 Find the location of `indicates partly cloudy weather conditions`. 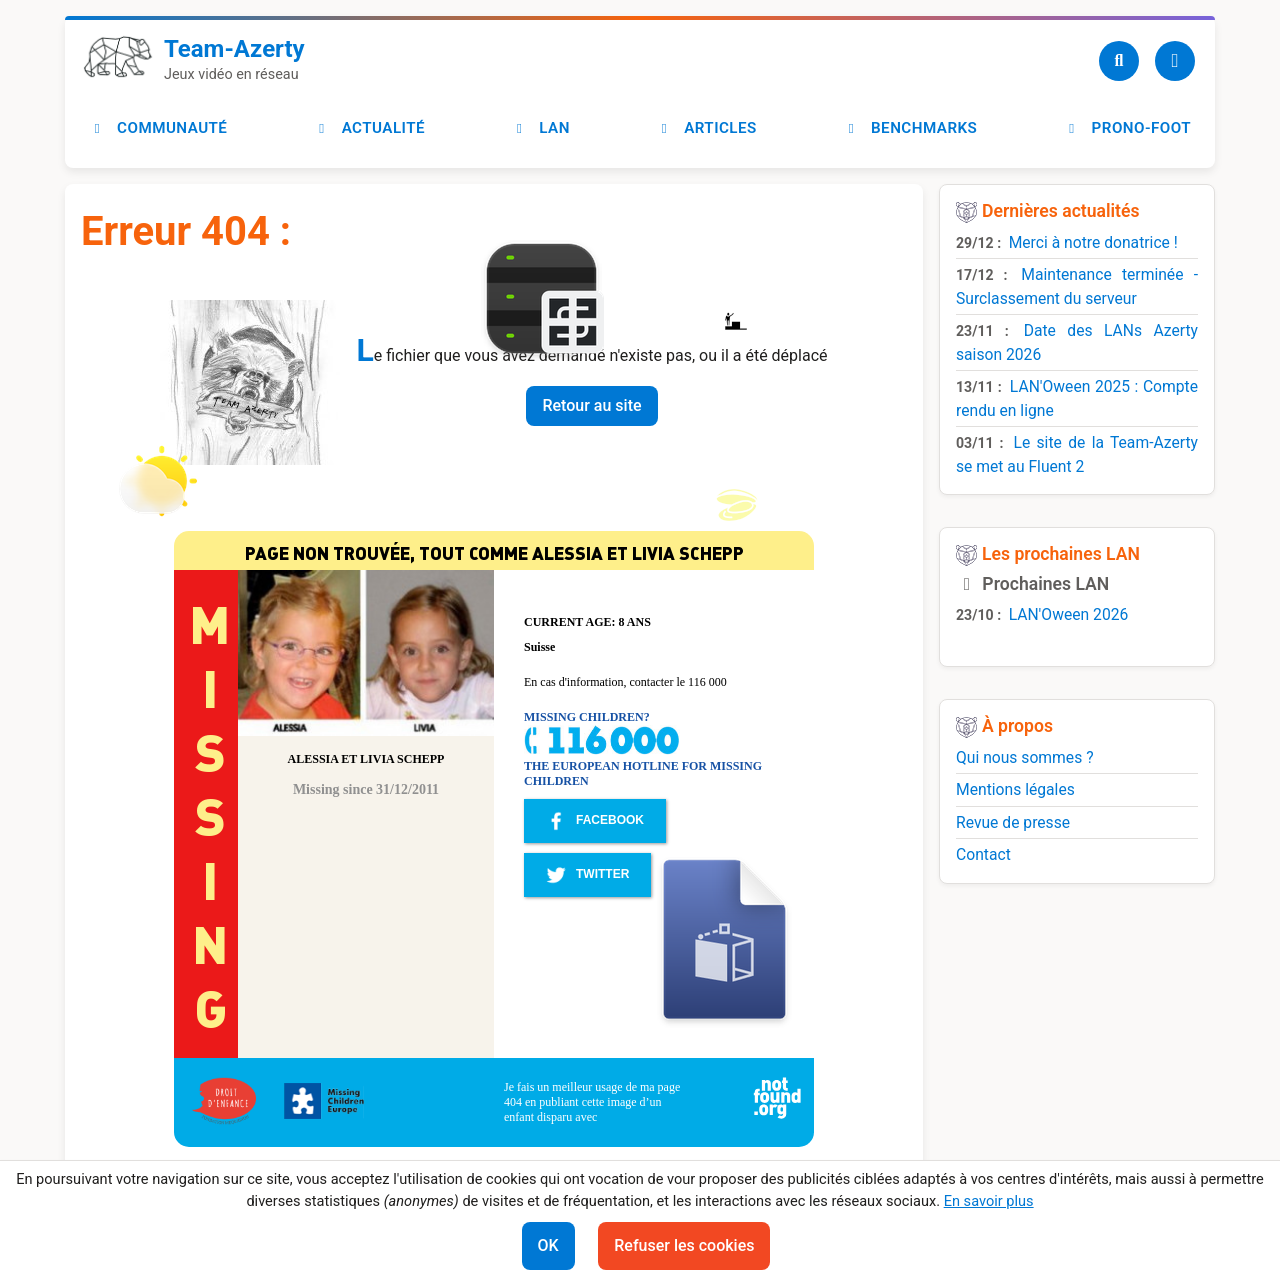

indicates partly cloudy weather conditions is located at coordinates (158, 481).